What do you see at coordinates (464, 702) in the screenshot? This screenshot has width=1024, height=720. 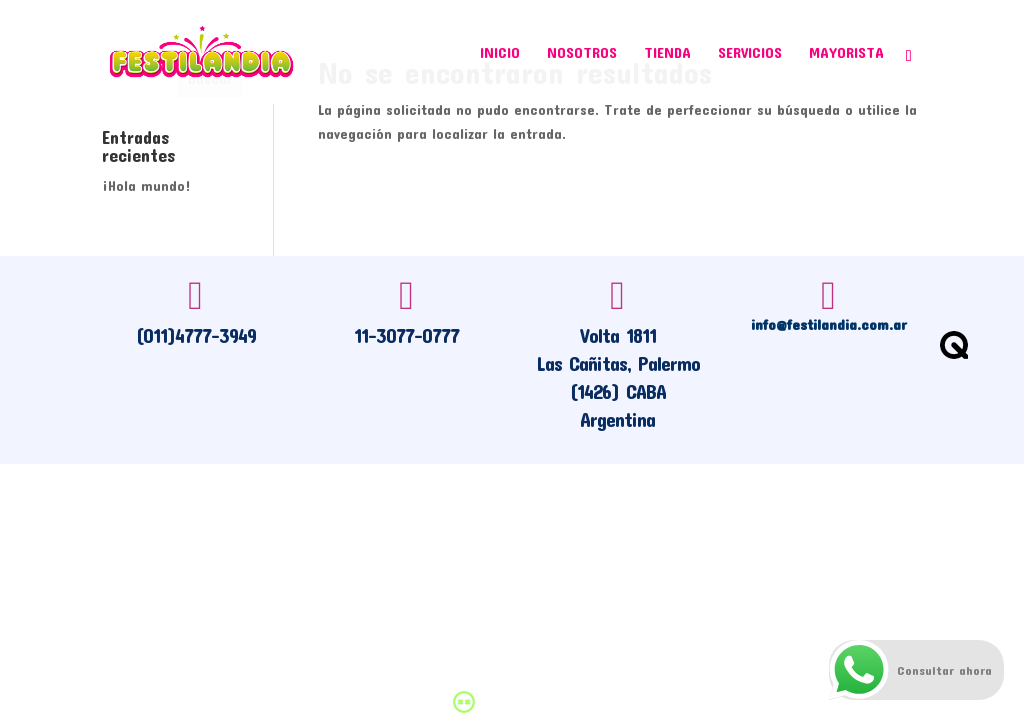 I see `facepunch studios logo` at bounding box center [464, 702].